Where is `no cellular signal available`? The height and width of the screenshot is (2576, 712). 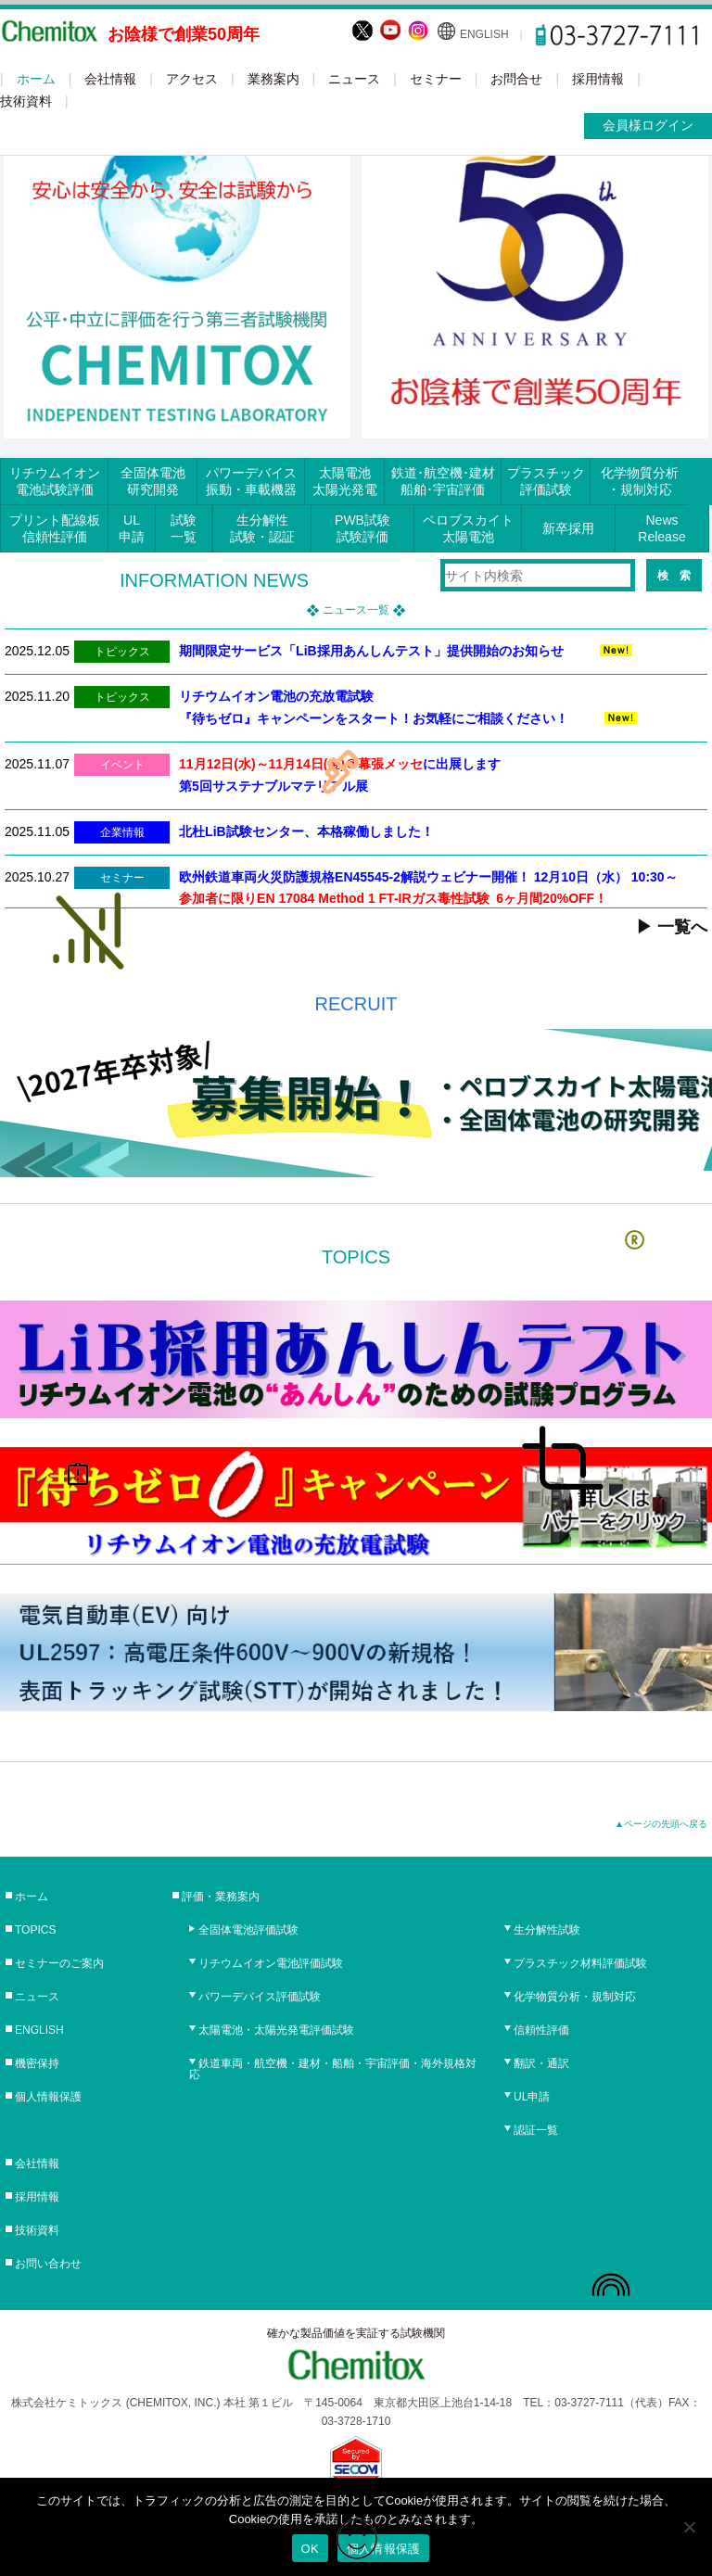
no cellular signal available is located at coordinates (90, 933).